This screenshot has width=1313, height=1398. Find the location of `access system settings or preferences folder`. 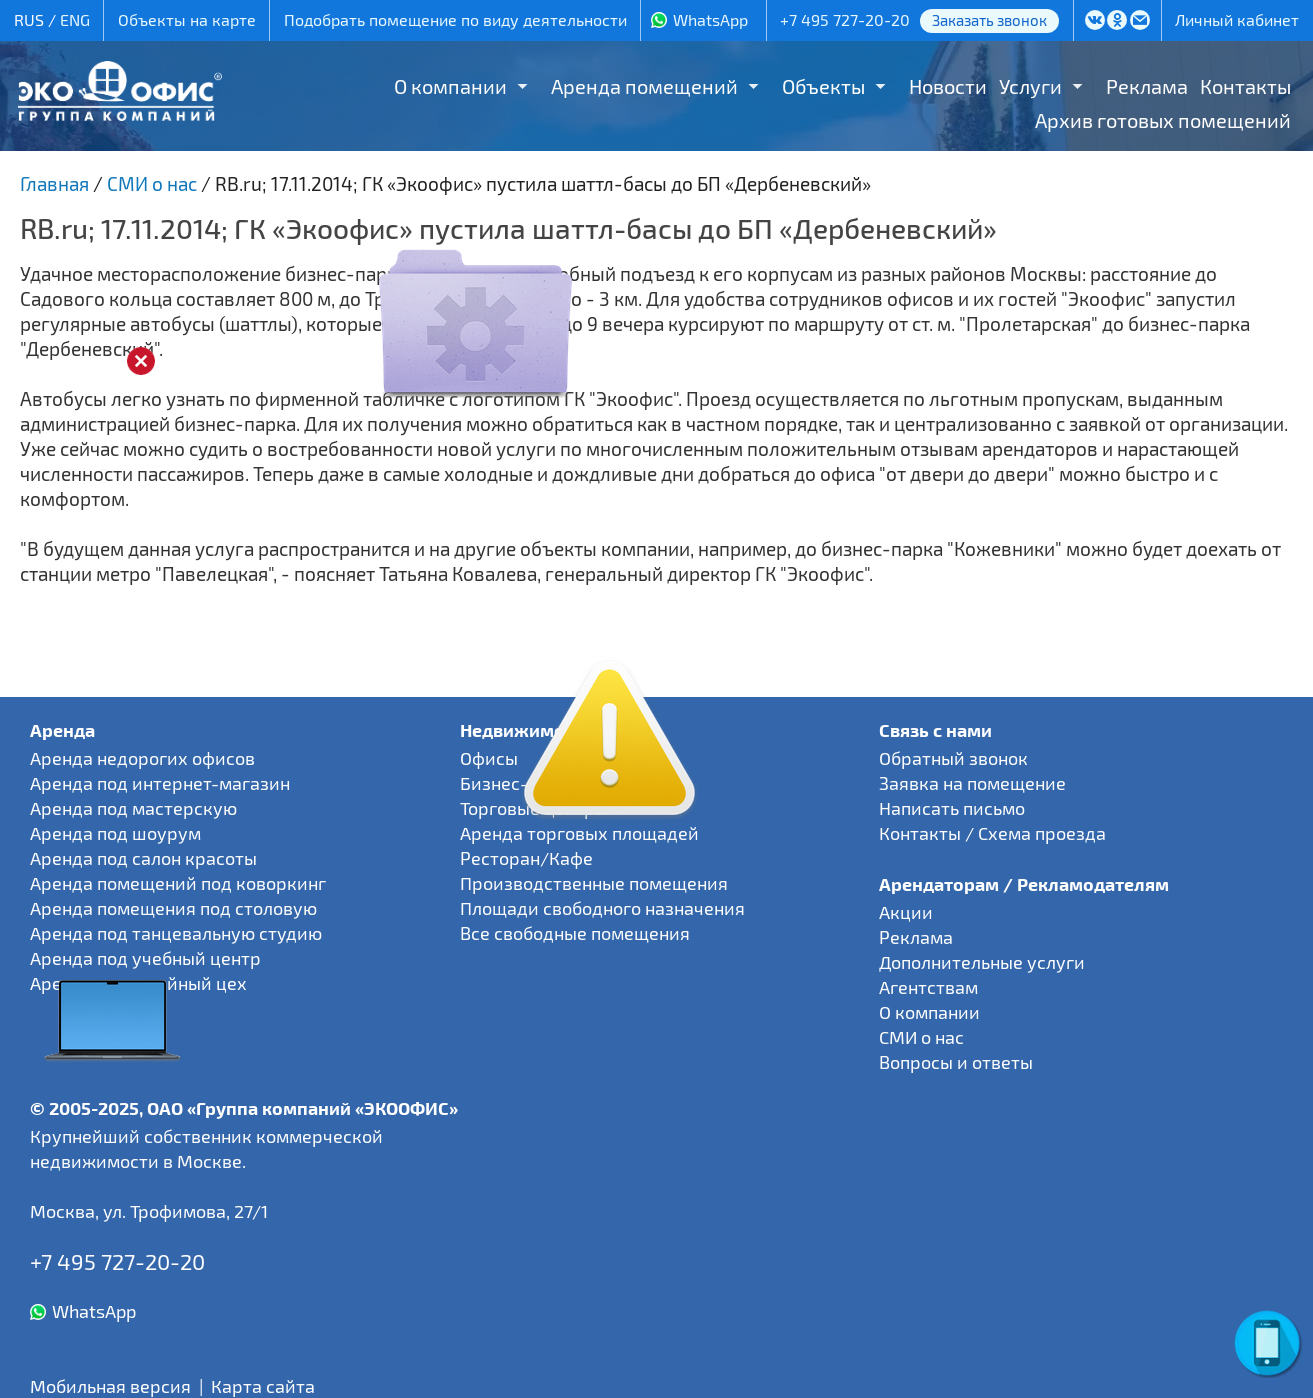

access system settings or preferences folder is located at coordinates (475, 319).